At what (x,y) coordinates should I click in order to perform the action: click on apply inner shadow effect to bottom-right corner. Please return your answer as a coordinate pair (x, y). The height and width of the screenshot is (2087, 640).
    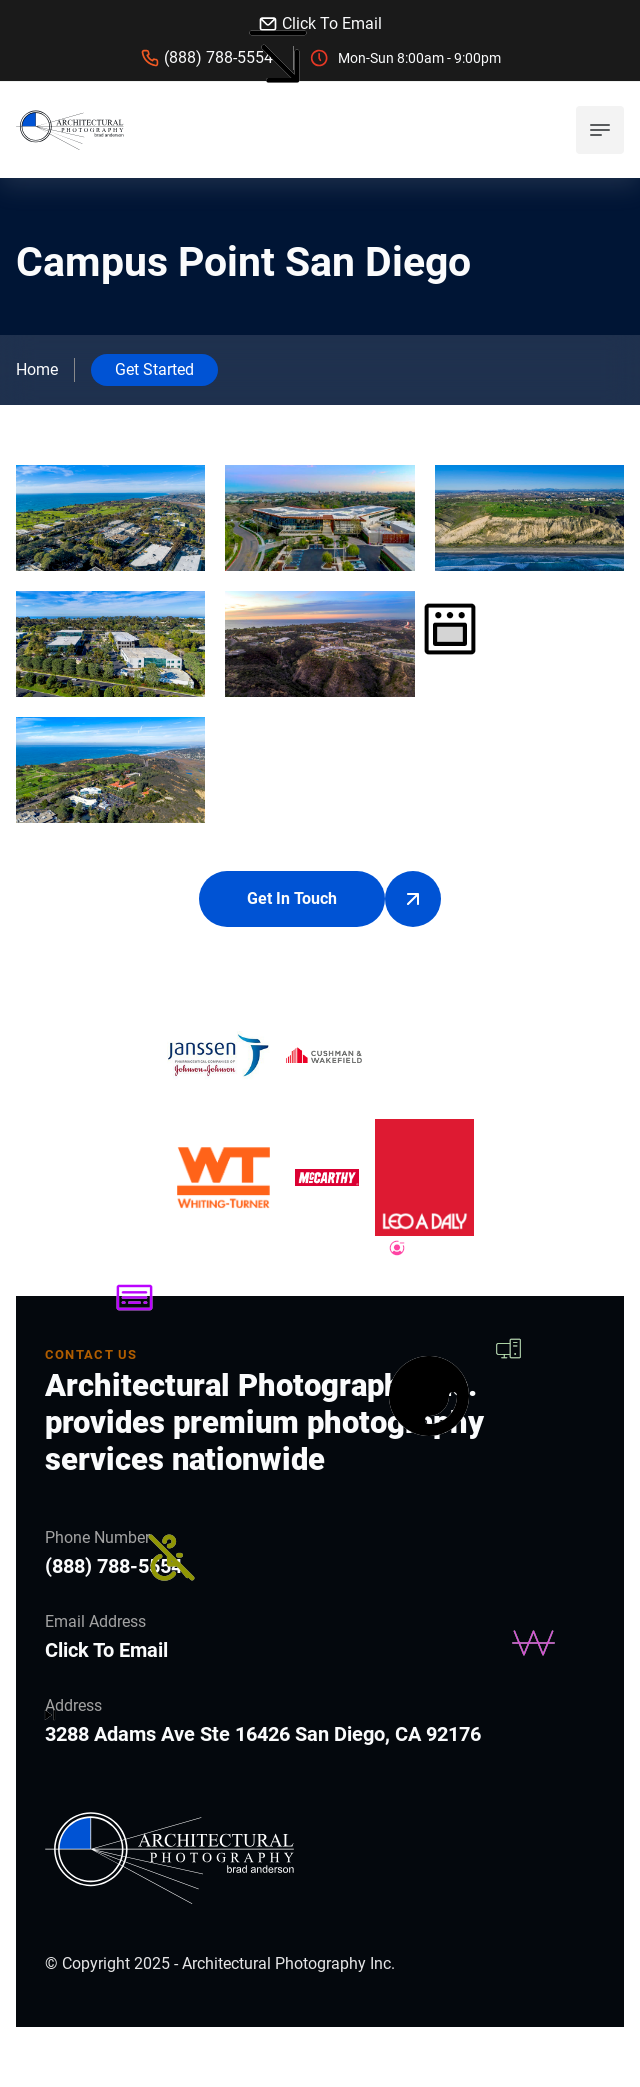
    Looking at the image, I should click on (429, 1396).